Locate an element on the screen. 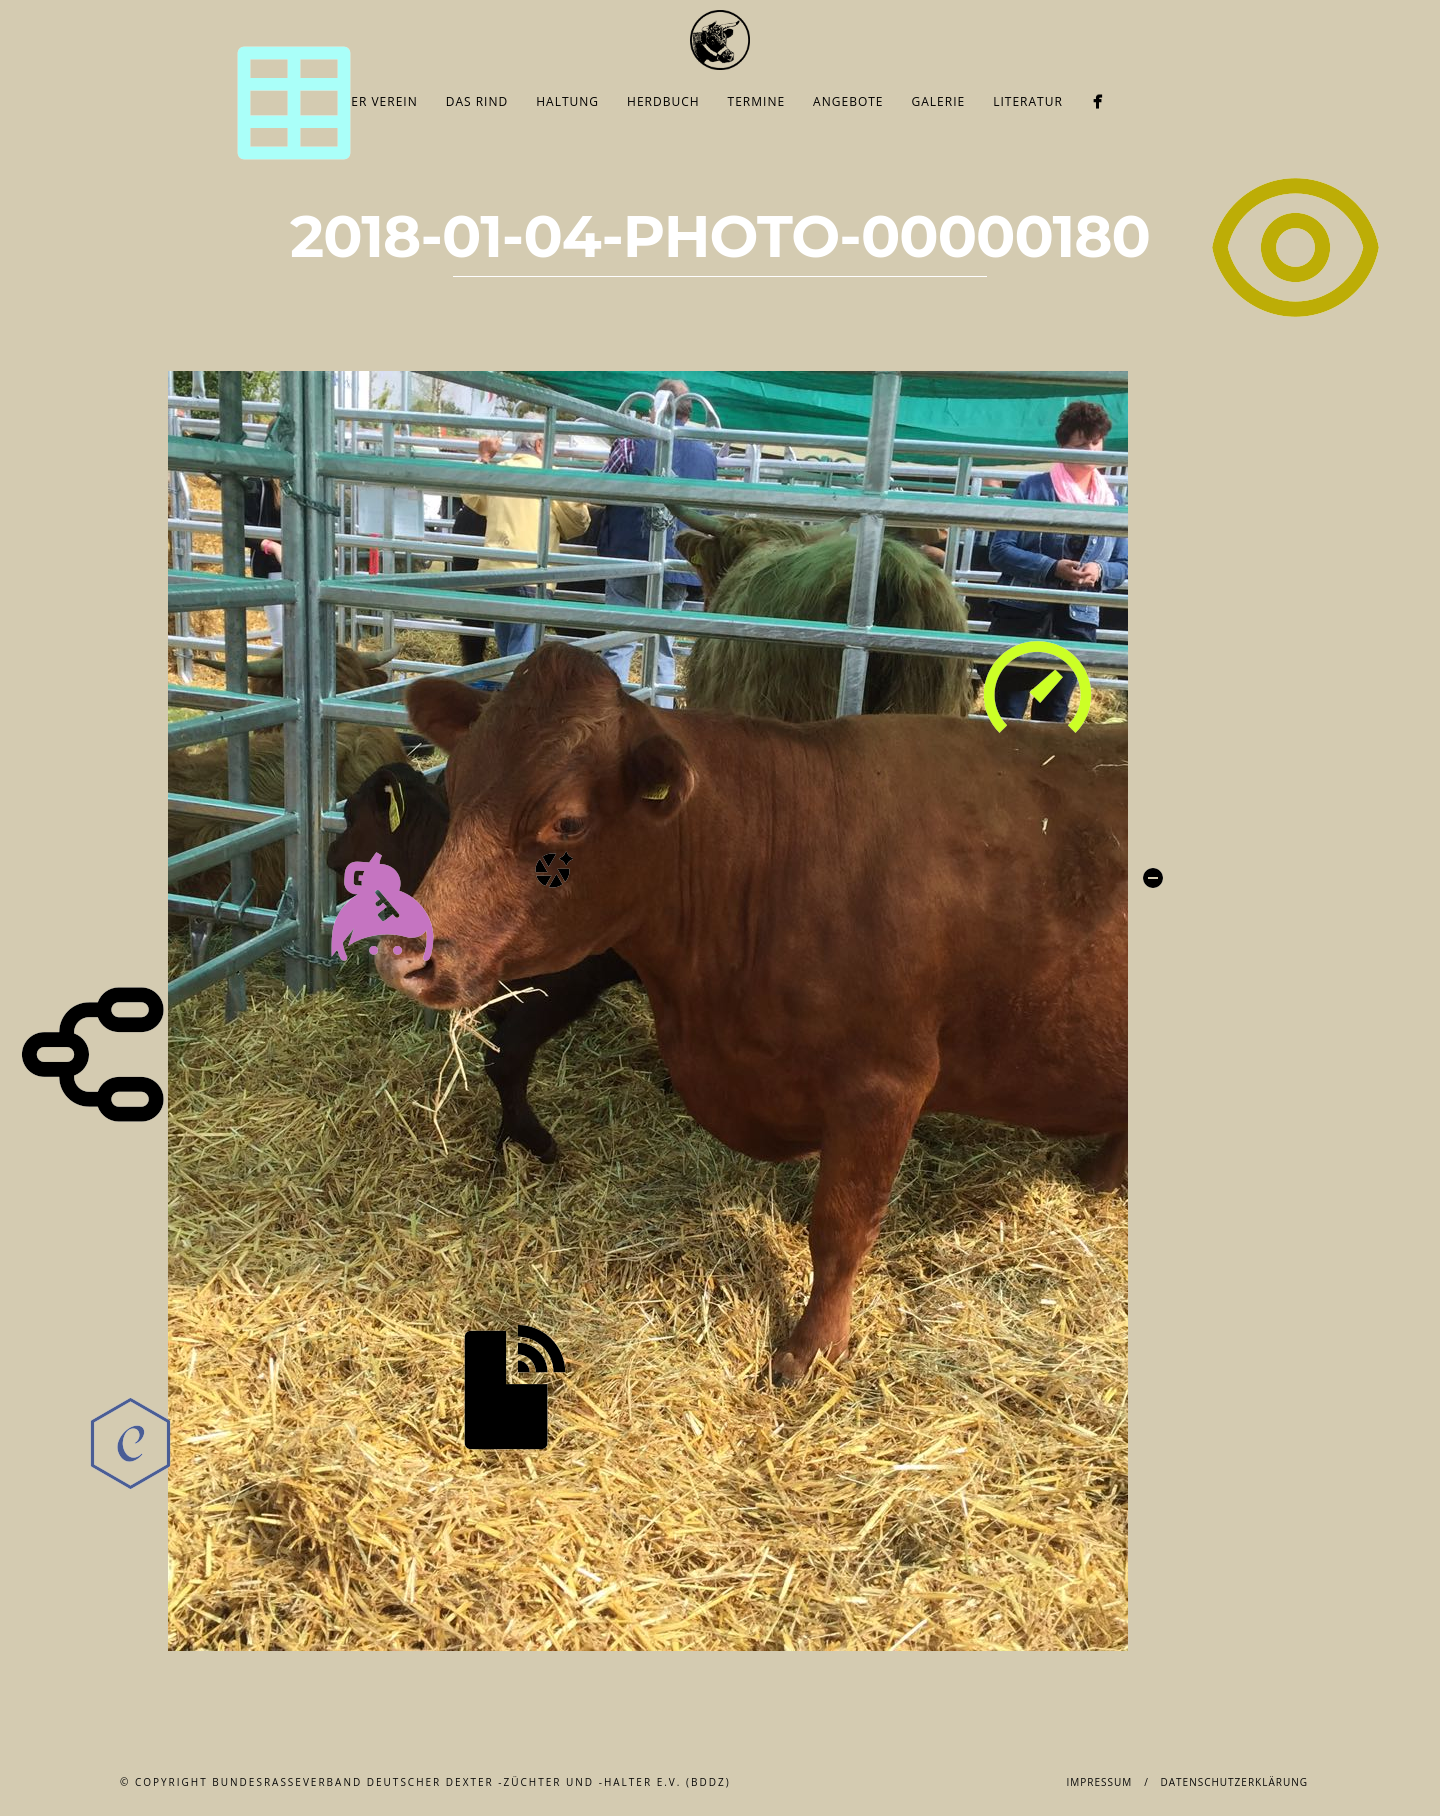 This screenshot has height=1816, width=1440. enable mobile hotspot is located at coordinates (512, 1390).